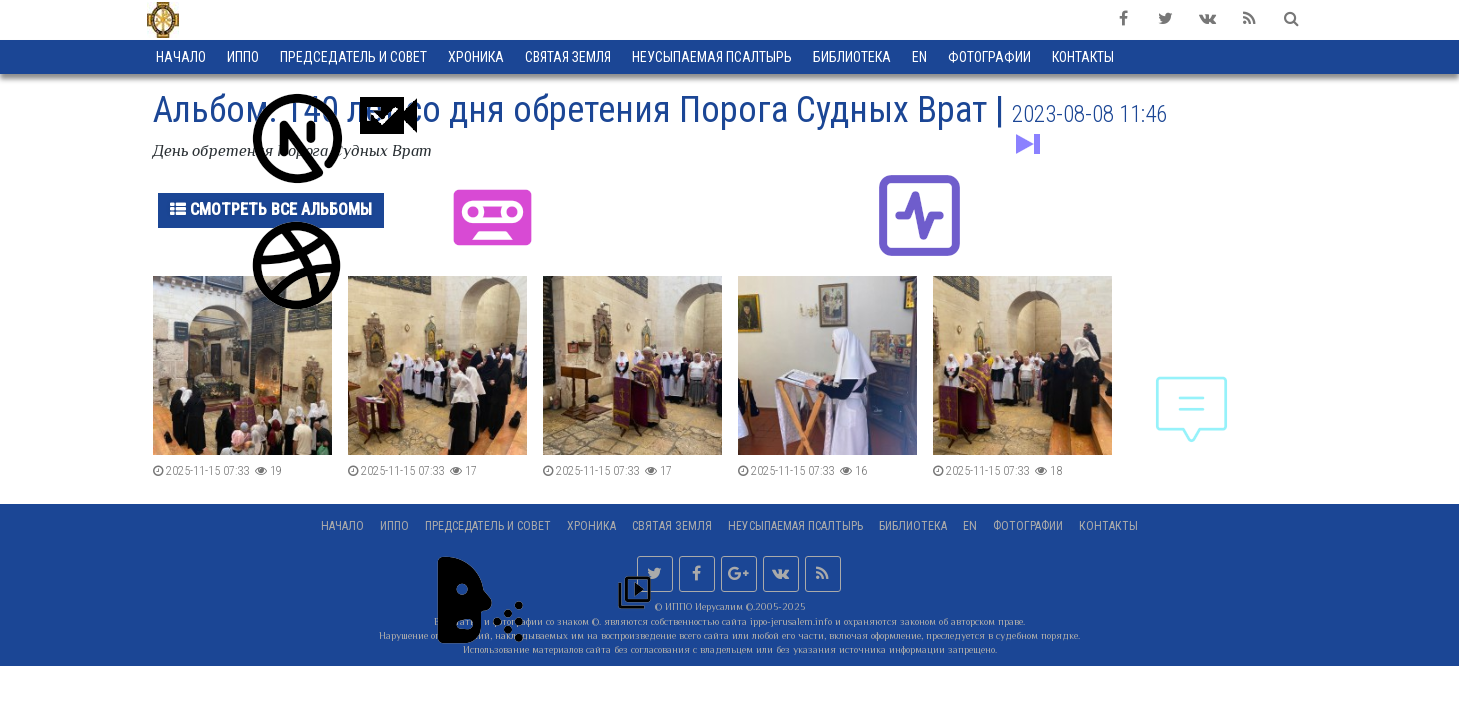 The width and height of the screenshot is (1459, 720). What do you see at coordinates (296, 265) in the screenshot?
I see `visit dribbble profile or portfolio` at bounding box center [296, 265].